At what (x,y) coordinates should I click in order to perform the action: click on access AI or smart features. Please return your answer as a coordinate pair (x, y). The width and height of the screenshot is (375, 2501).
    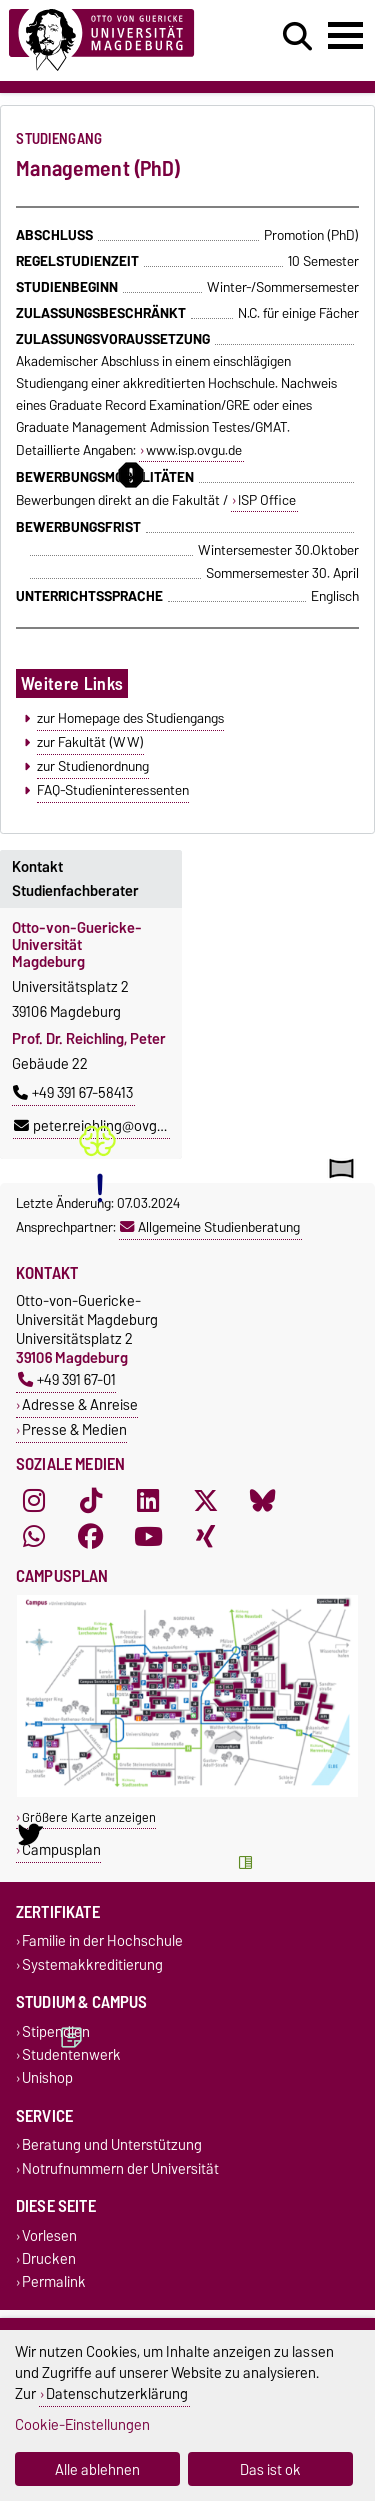
    Looking at the image, I should click on (97, 1141).